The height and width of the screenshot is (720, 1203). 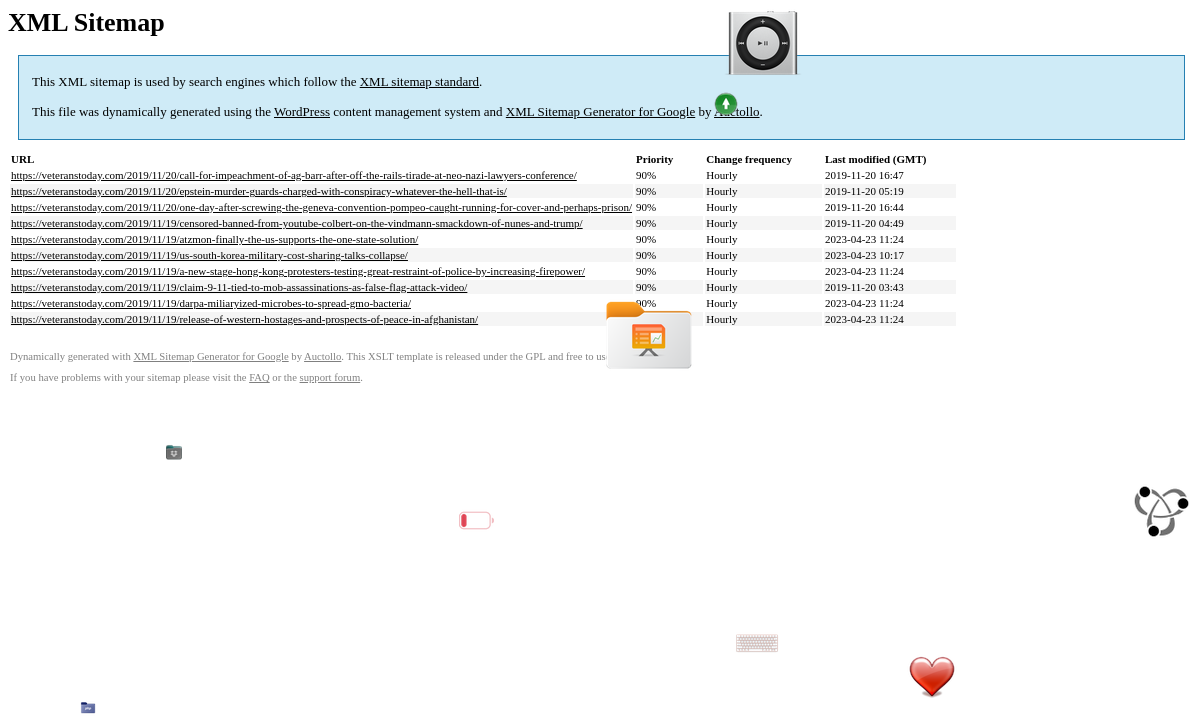 I want to click on iPod shuffle device connected, so click(x=763, y=43).